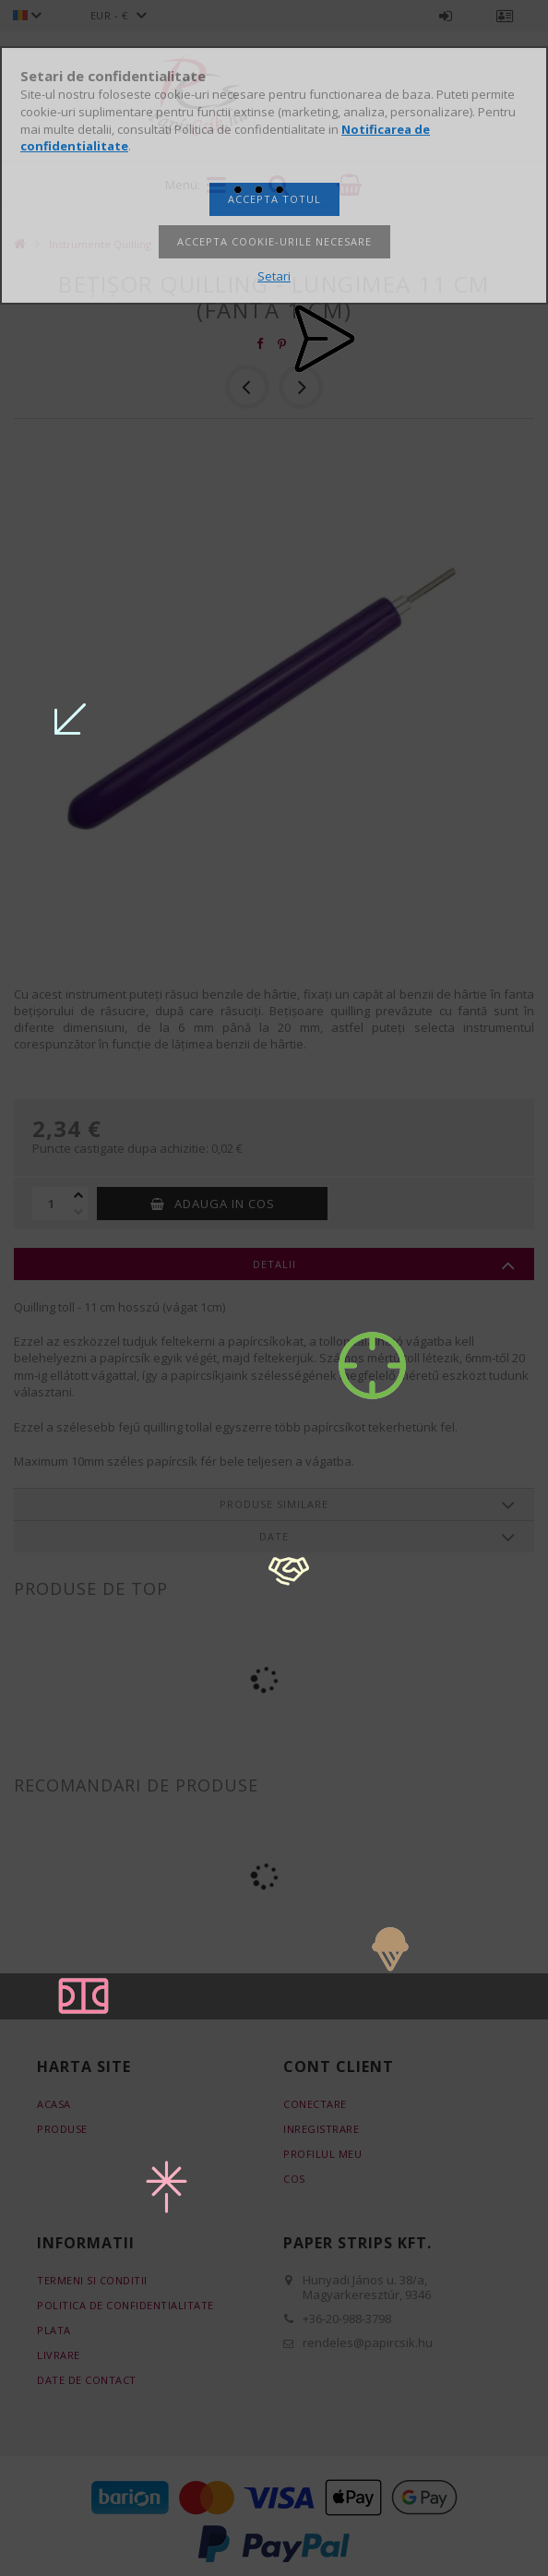 This screenshot has height=2576, width=548. Describe the element at coordinates (258, 189) in the screenshot. I see `open more options menu` at that location.